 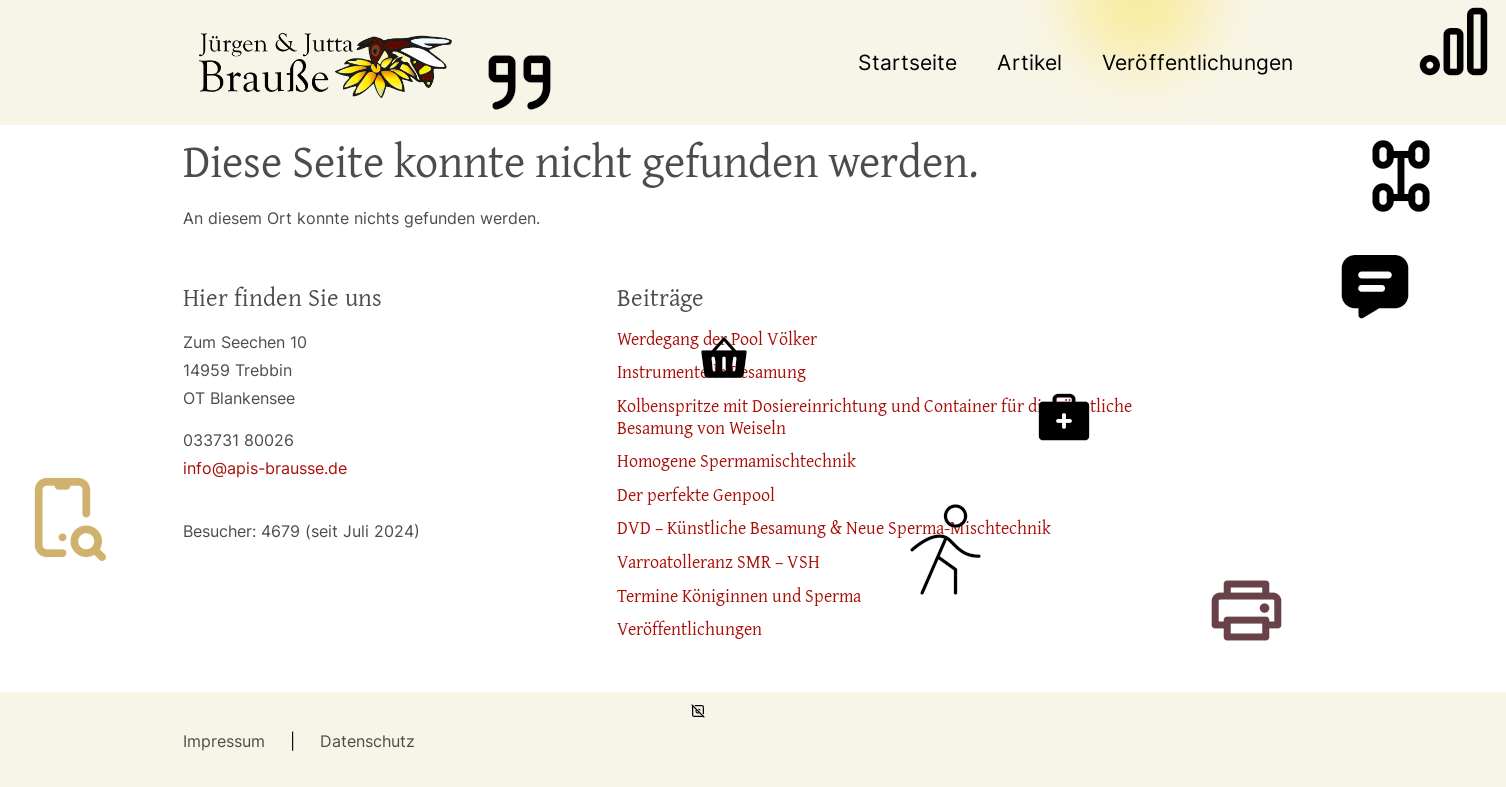 I want to click on select 4WD or all-wheel drive mode, so click(x=1401, y=176).